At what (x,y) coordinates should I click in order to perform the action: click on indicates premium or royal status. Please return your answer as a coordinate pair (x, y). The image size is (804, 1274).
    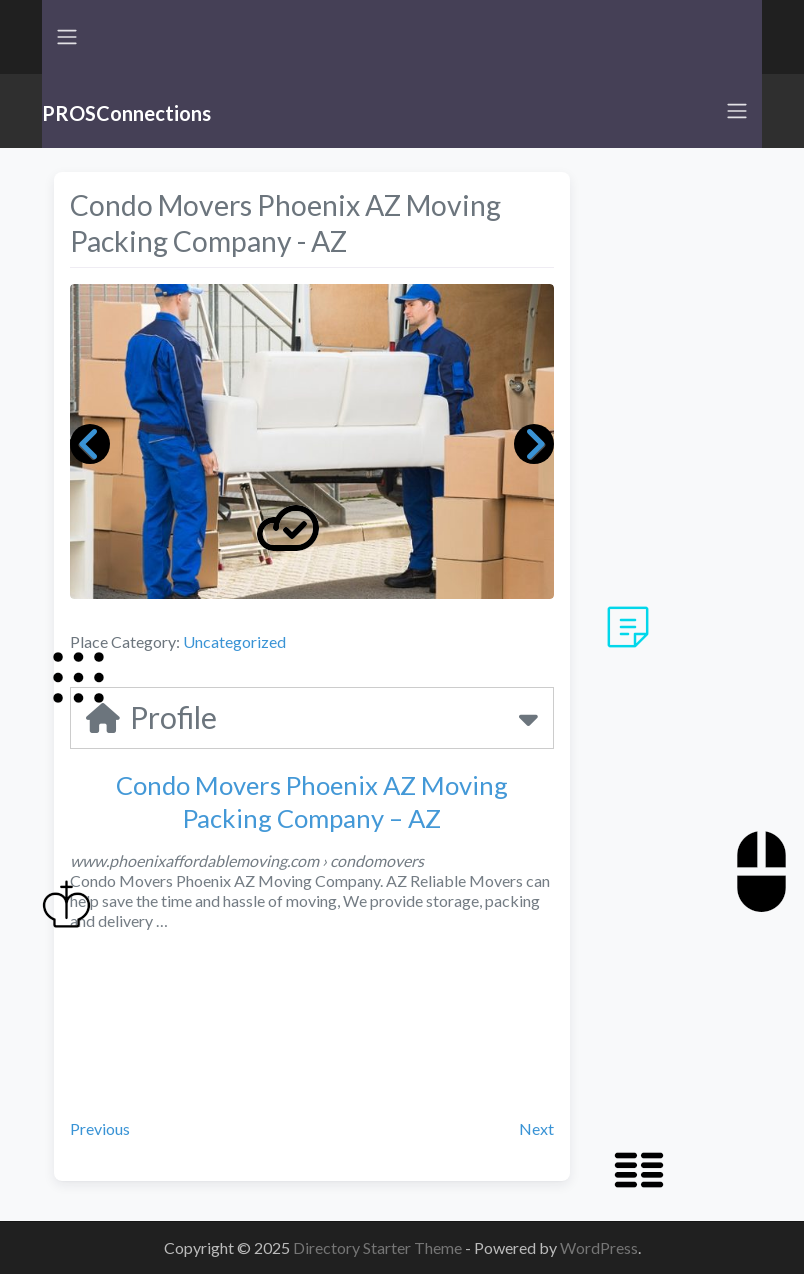
    Looking at the image, I should click on (66, 907).